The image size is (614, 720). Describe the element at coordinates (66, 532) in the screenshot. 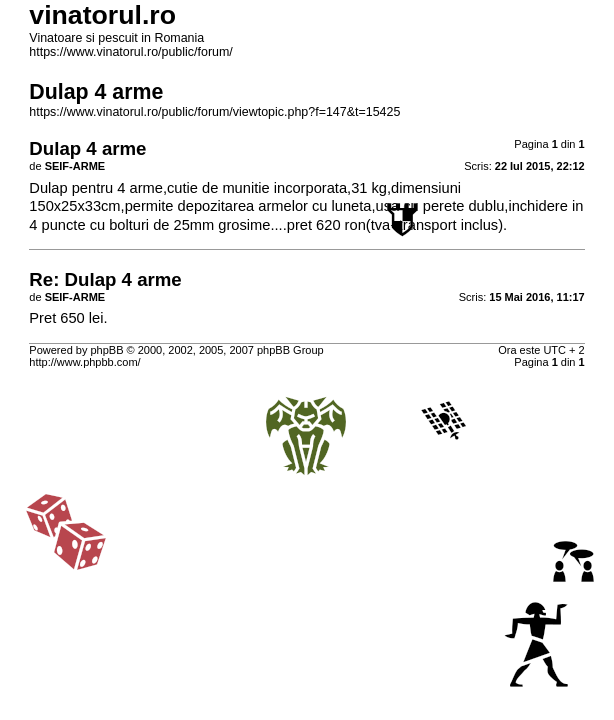

I see `roll the dice or randomize selection` at that location.